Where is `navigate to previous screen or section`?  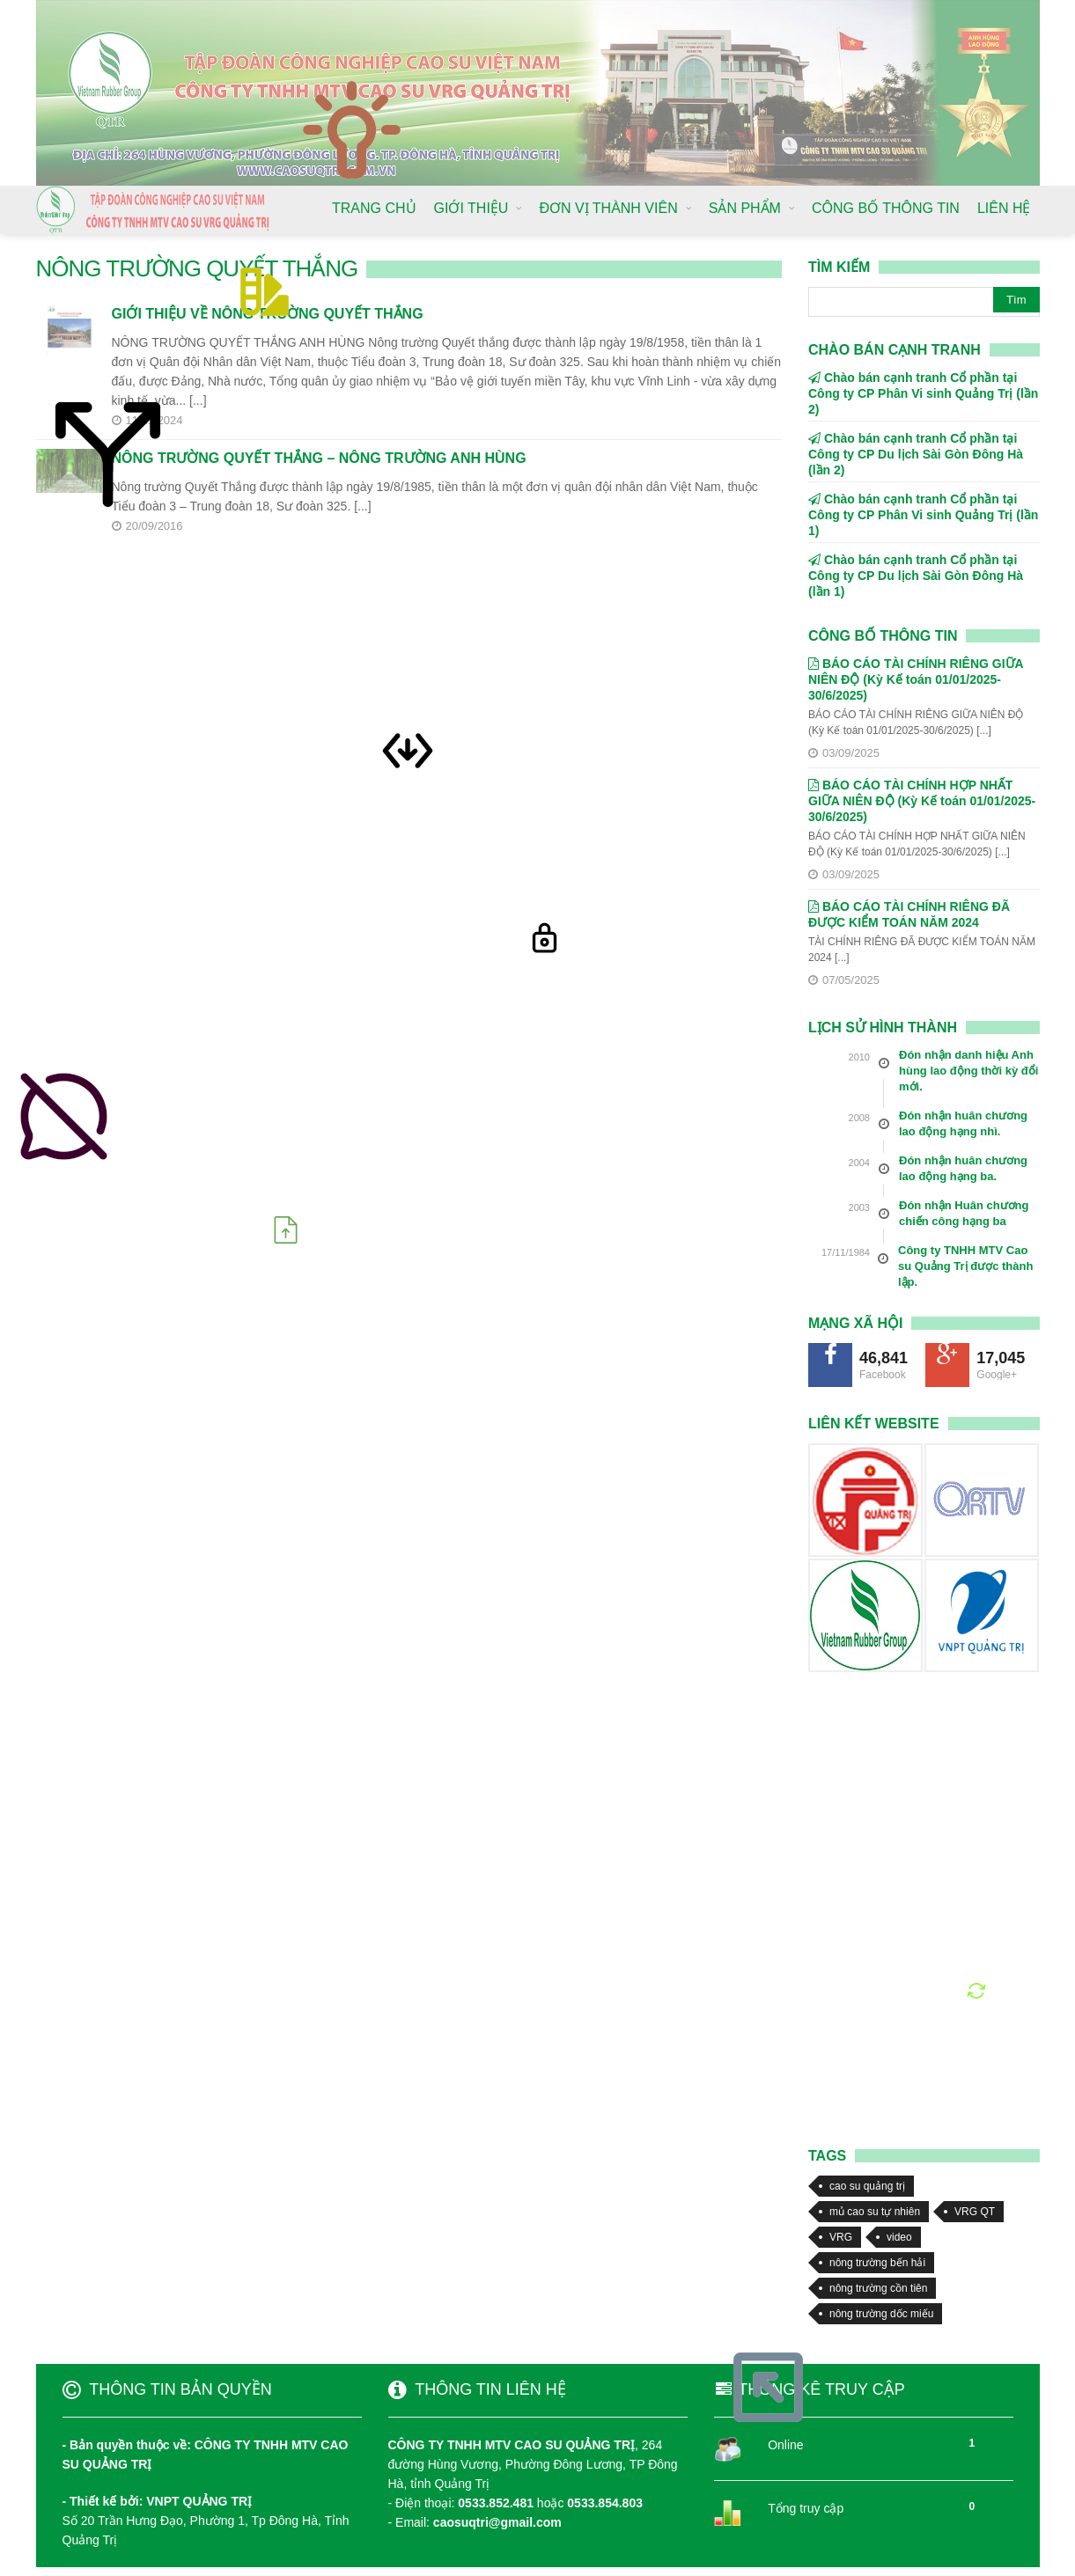
navigate to previous screen or section is located at coordinates (768, 2387).